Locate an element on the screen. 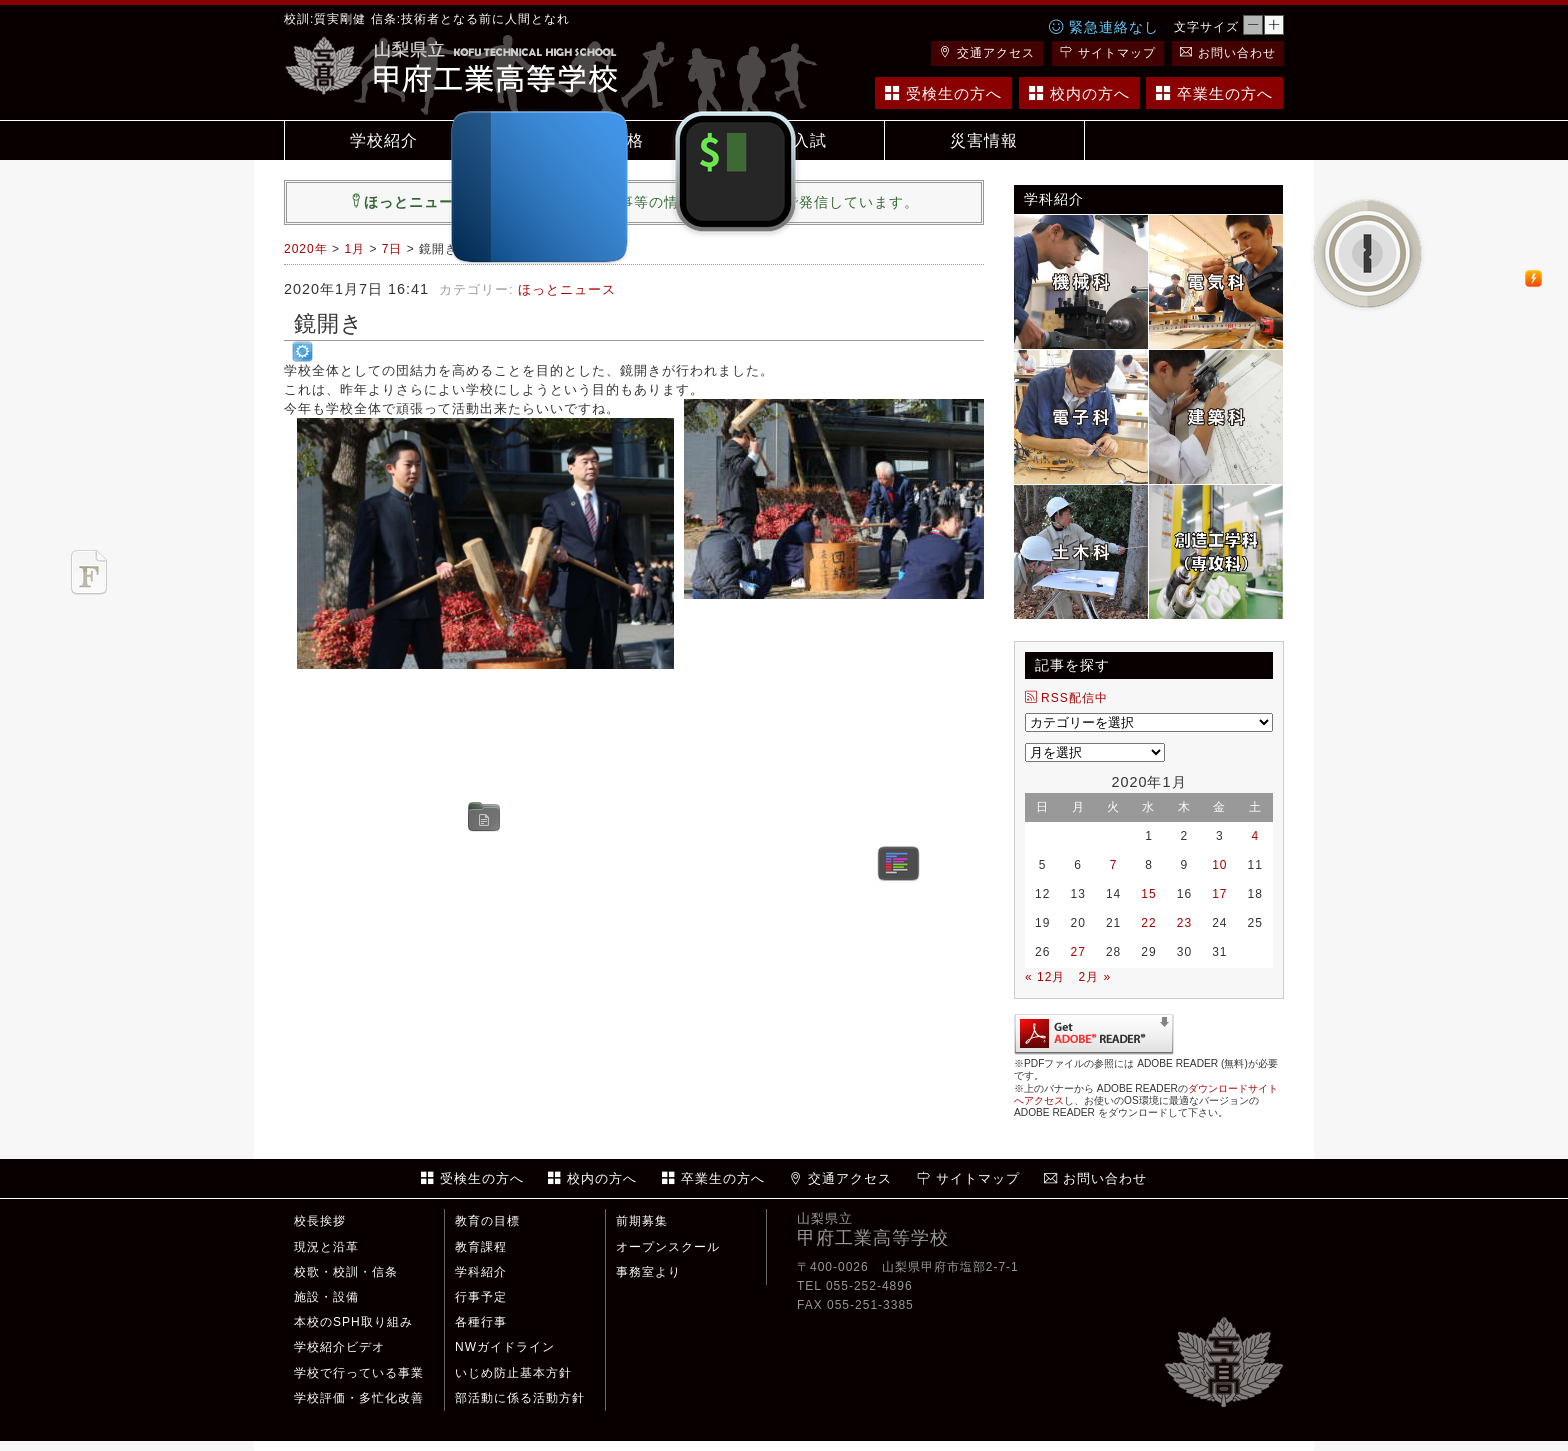 This screenshot has height=1451, width=1568. open passwords and keys manager is located at coordinates (1367, 253).